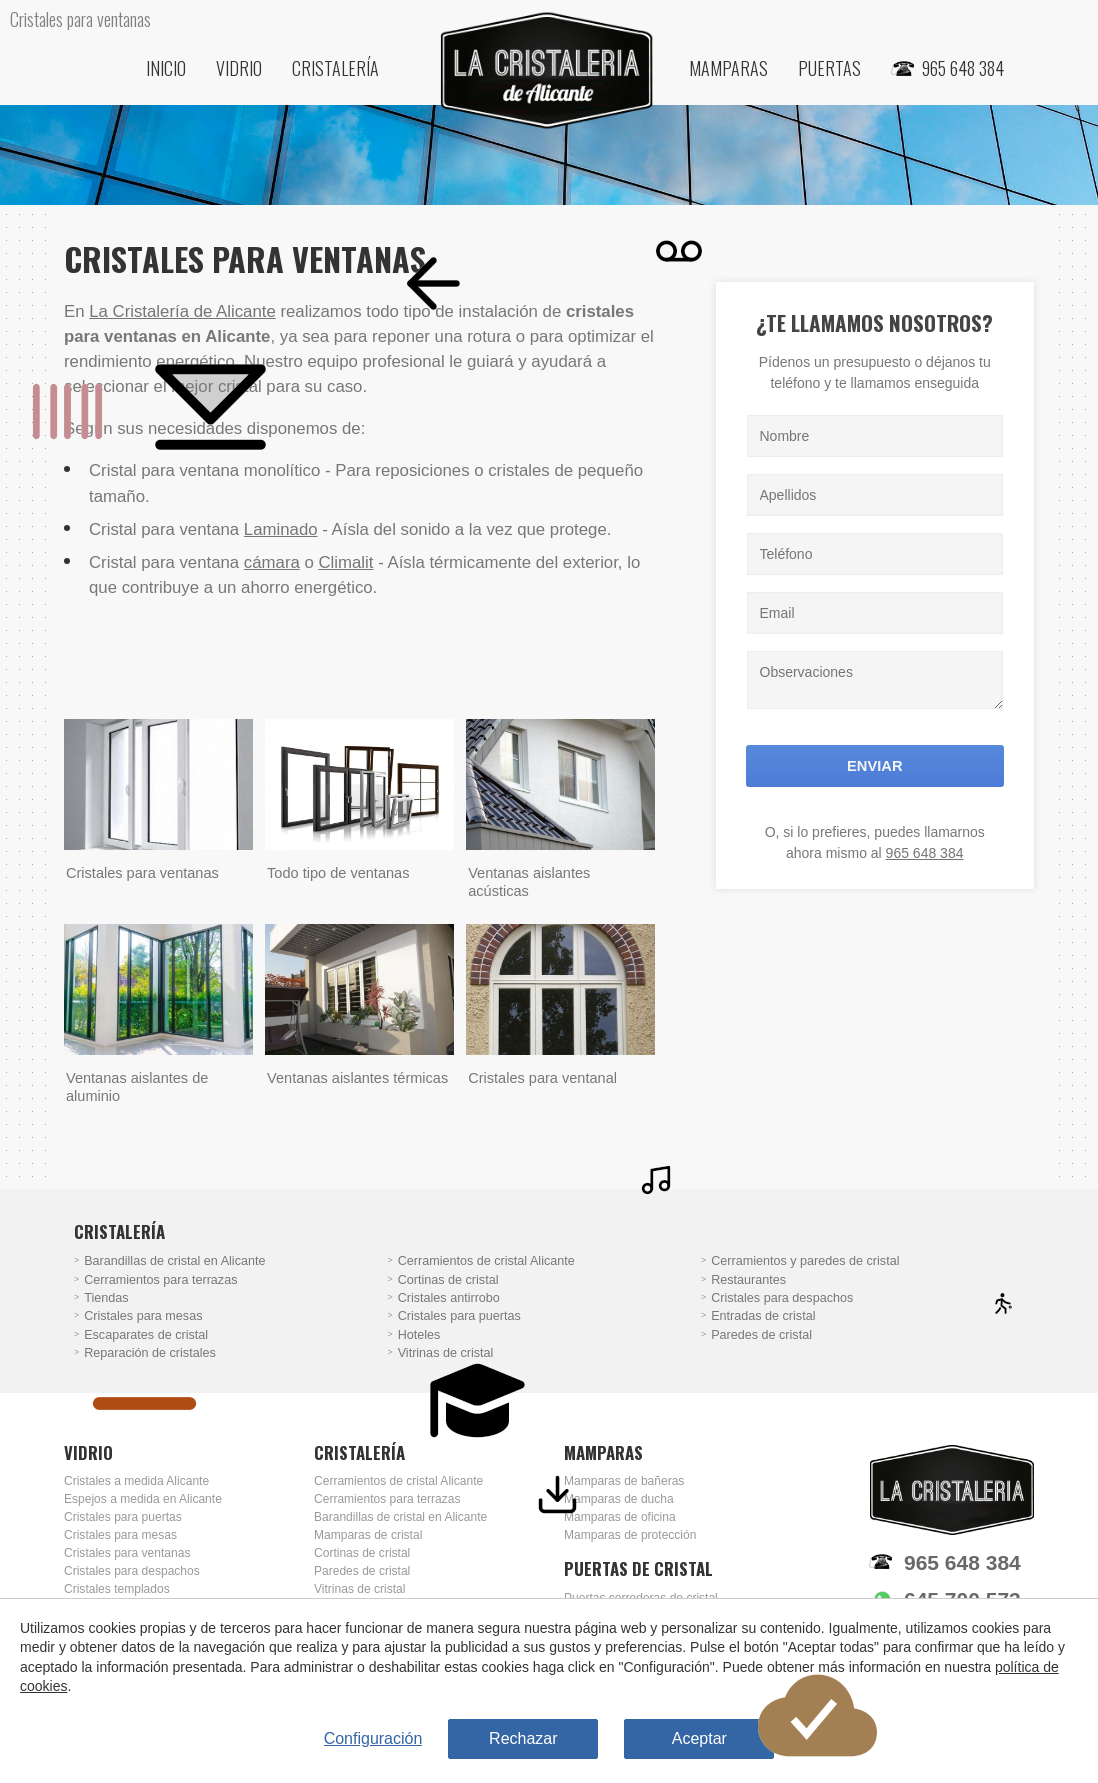 The width and height of the screenshot is (1098, 1783). I want to click on download a file or document, so click(557, 1494).